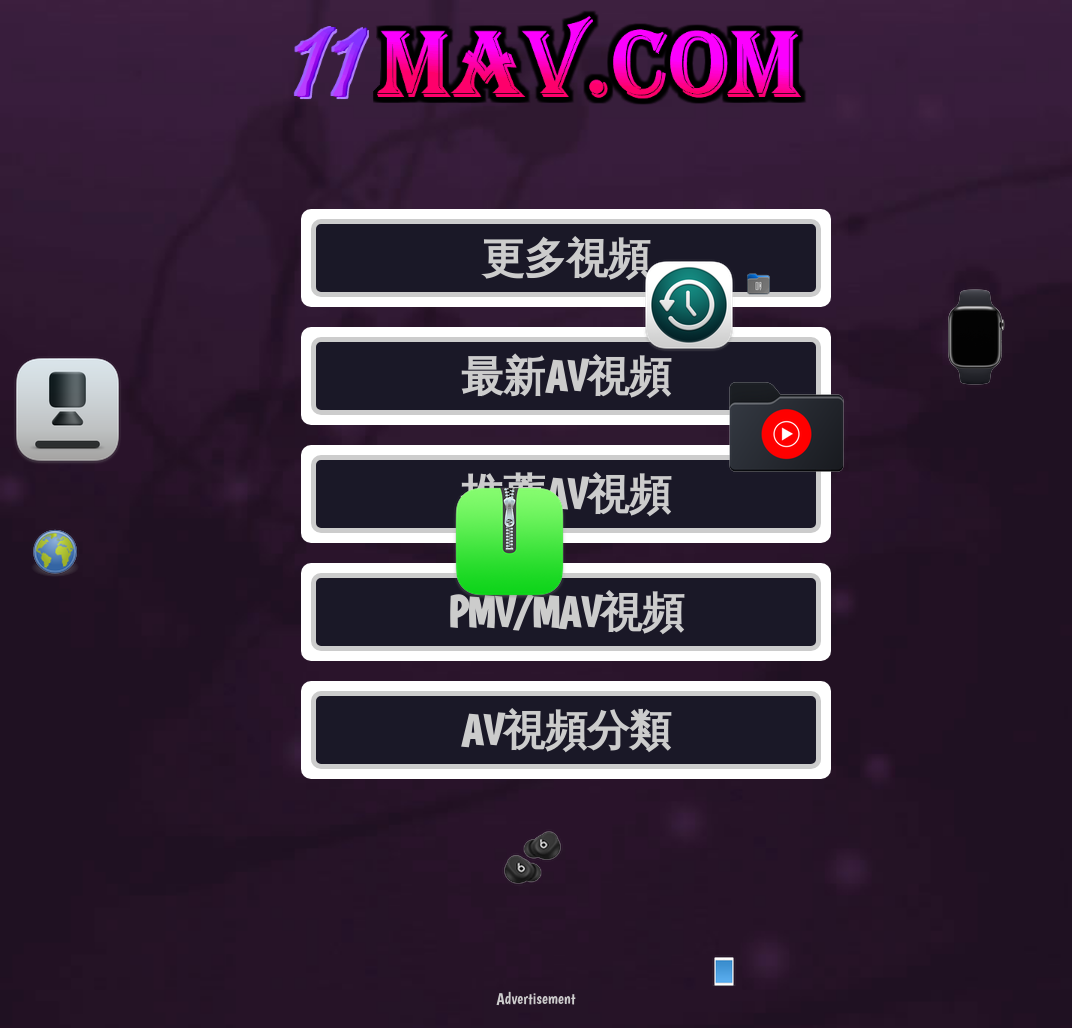 The image size is (1072, 1028). What do you see at coordinates (724, 969) in the screenshot?
I see `iPad mini 2 device detected` at bounding box center [724, 969].